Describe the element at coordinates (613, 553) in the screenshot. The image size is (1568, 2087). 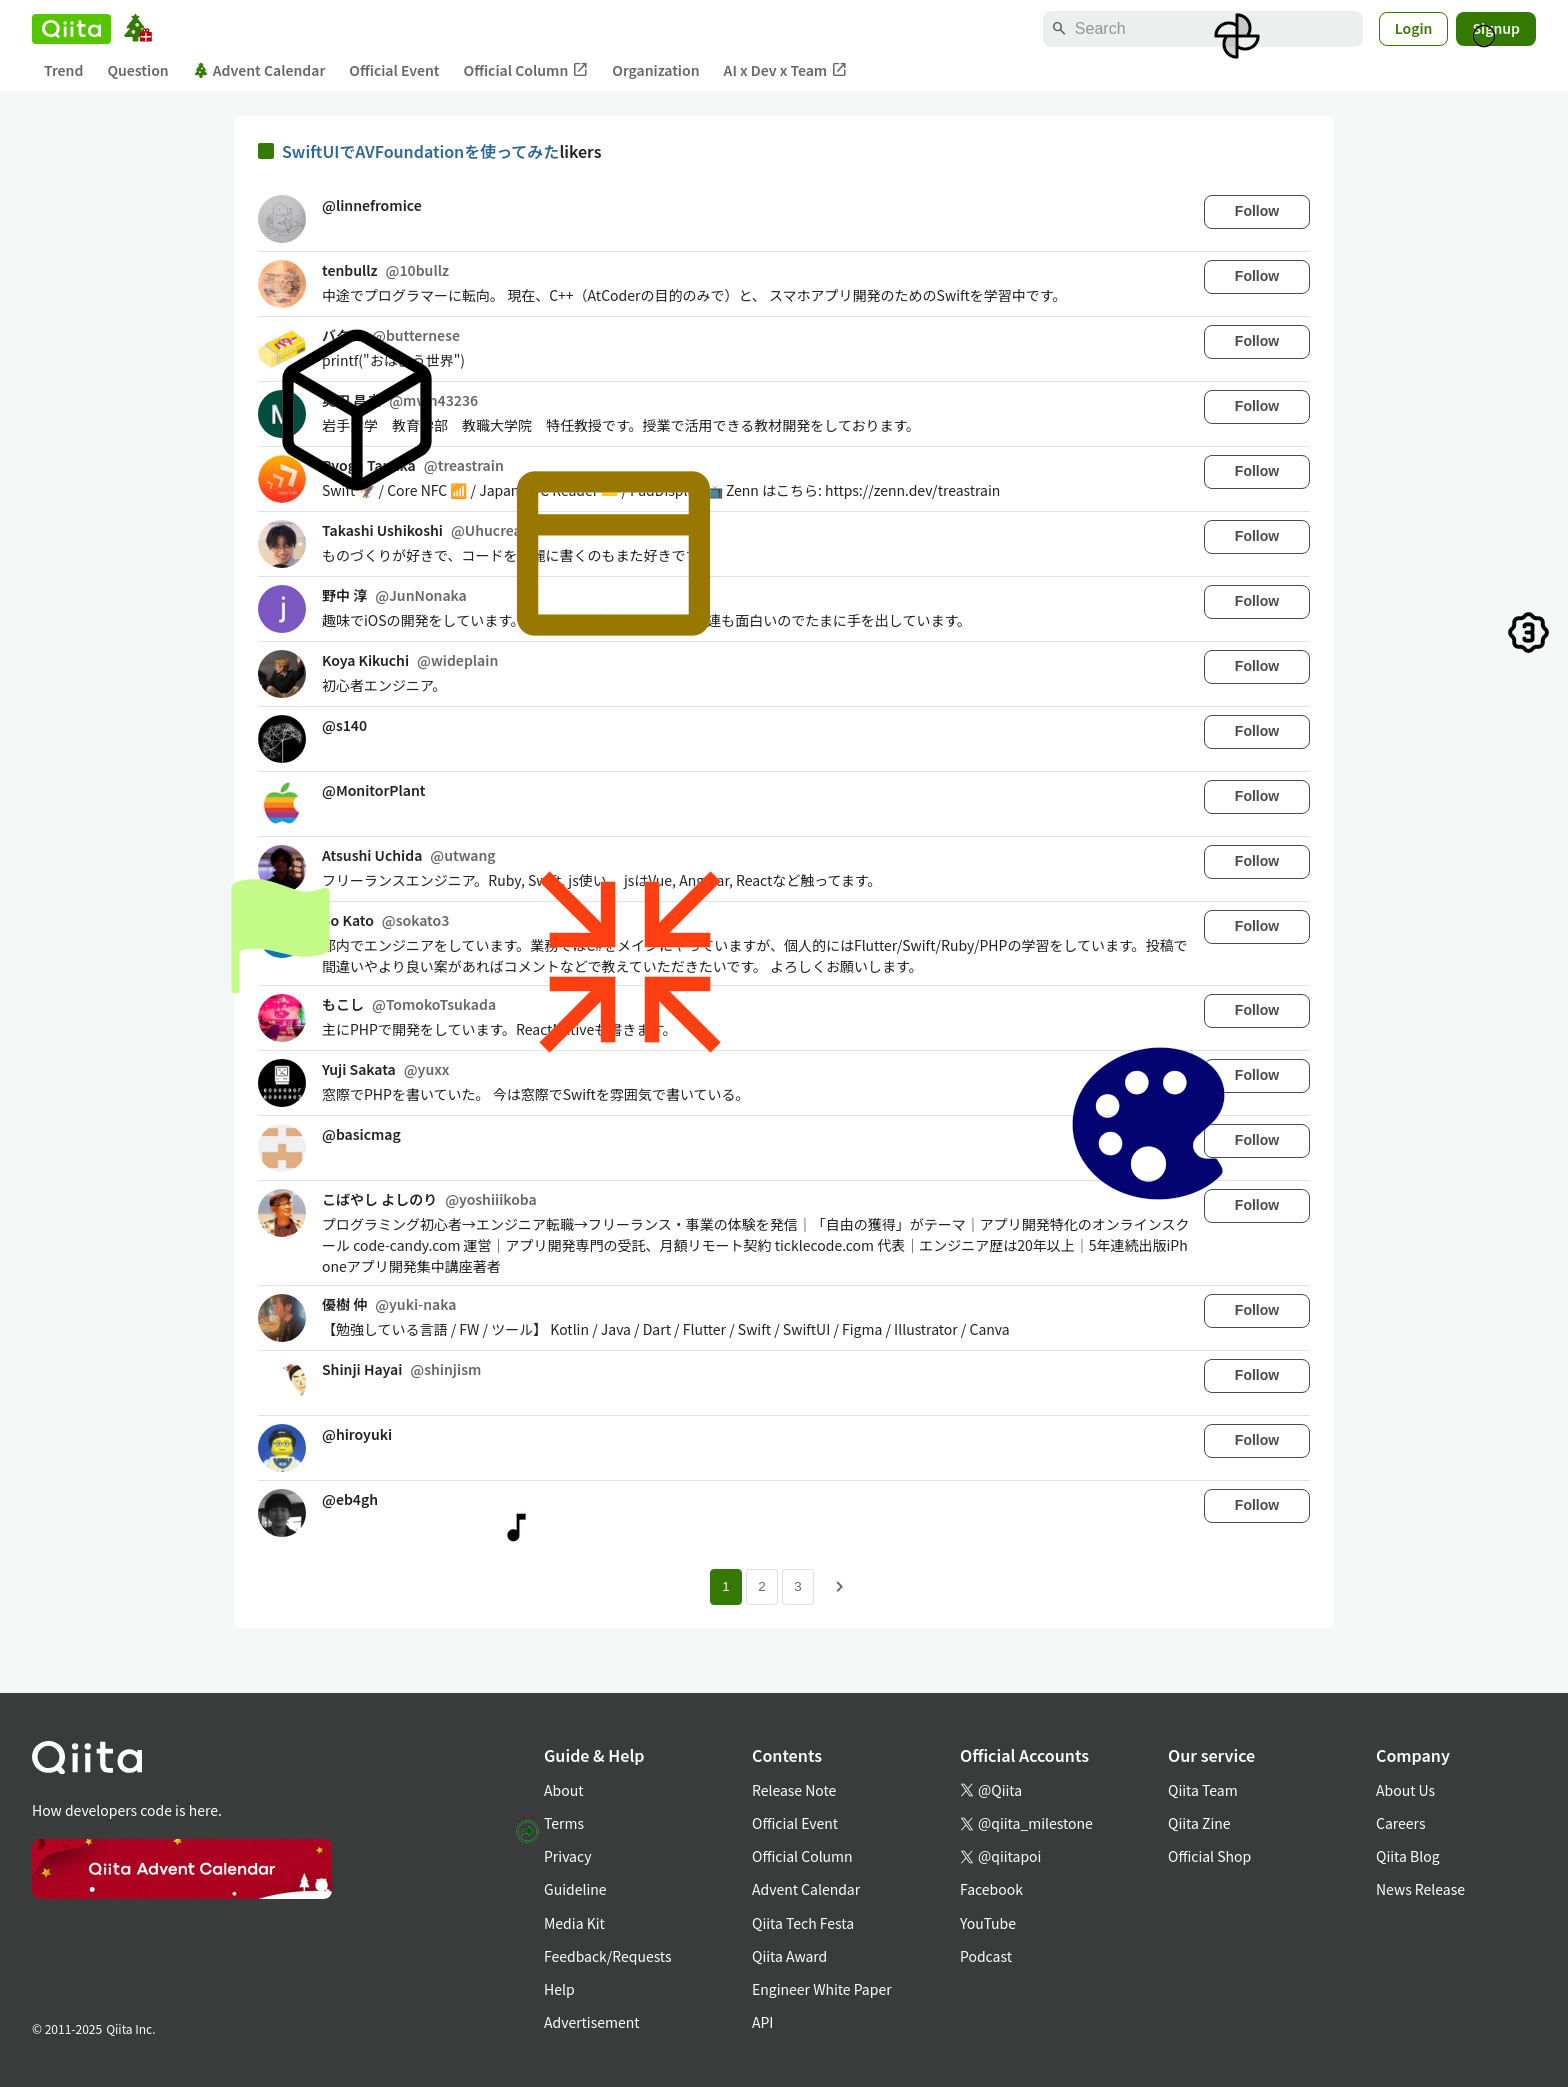
I see `open web browser` at that location.